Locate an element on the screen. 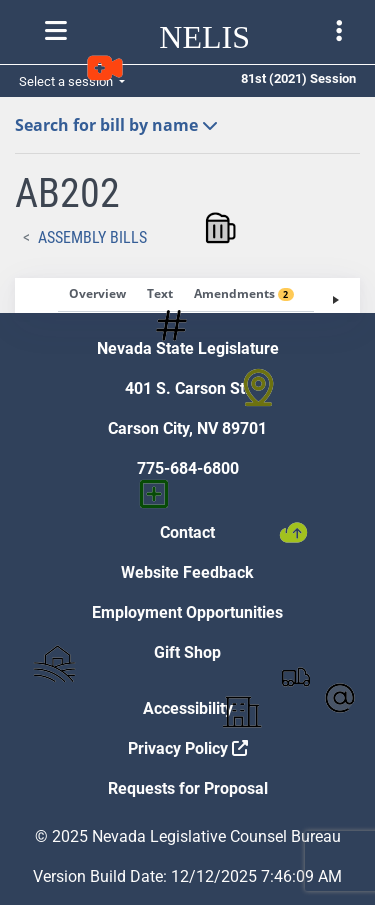 The width and height of the screenshot is (375, 905). track shipment or delivery status is located at coordinates (296, 677).